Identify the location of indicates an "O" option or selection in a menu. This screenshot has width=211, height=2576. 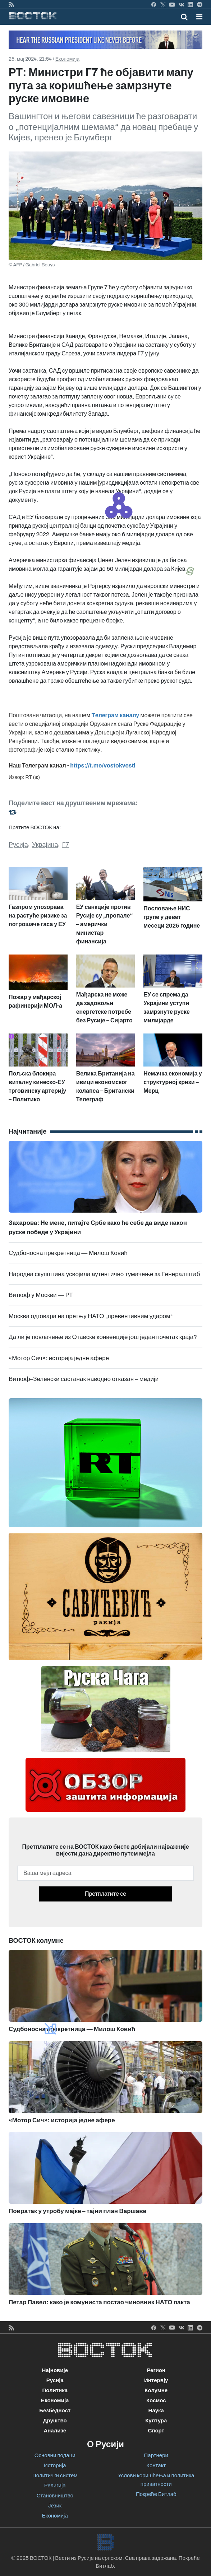
(12, 1036).